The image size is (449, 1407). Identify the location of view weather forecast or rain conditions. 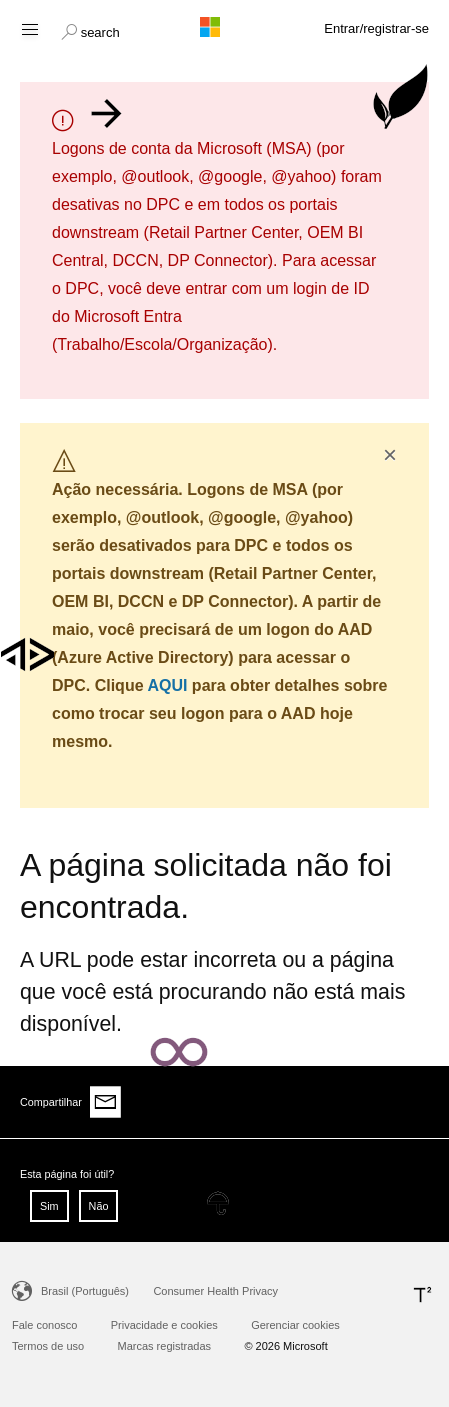
(218, 1203).